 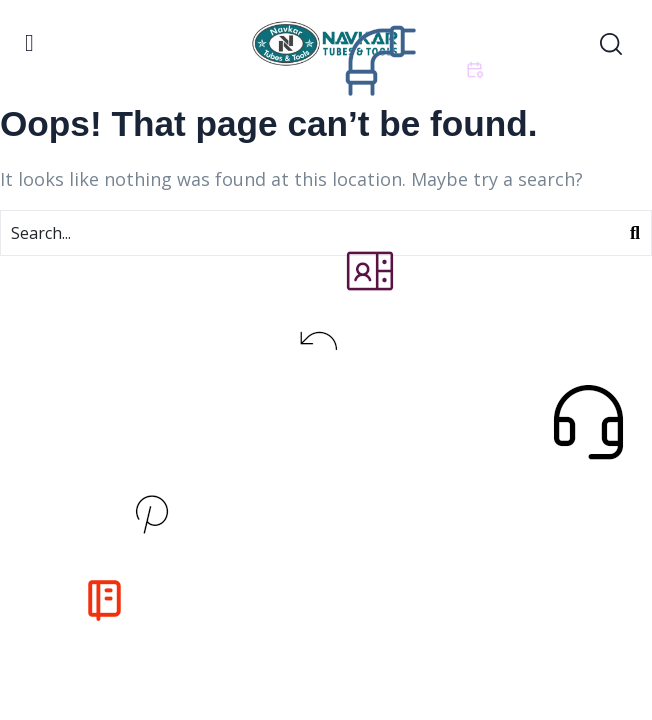 I want to click on open your notebook or notes, so click(x=104, y=598).